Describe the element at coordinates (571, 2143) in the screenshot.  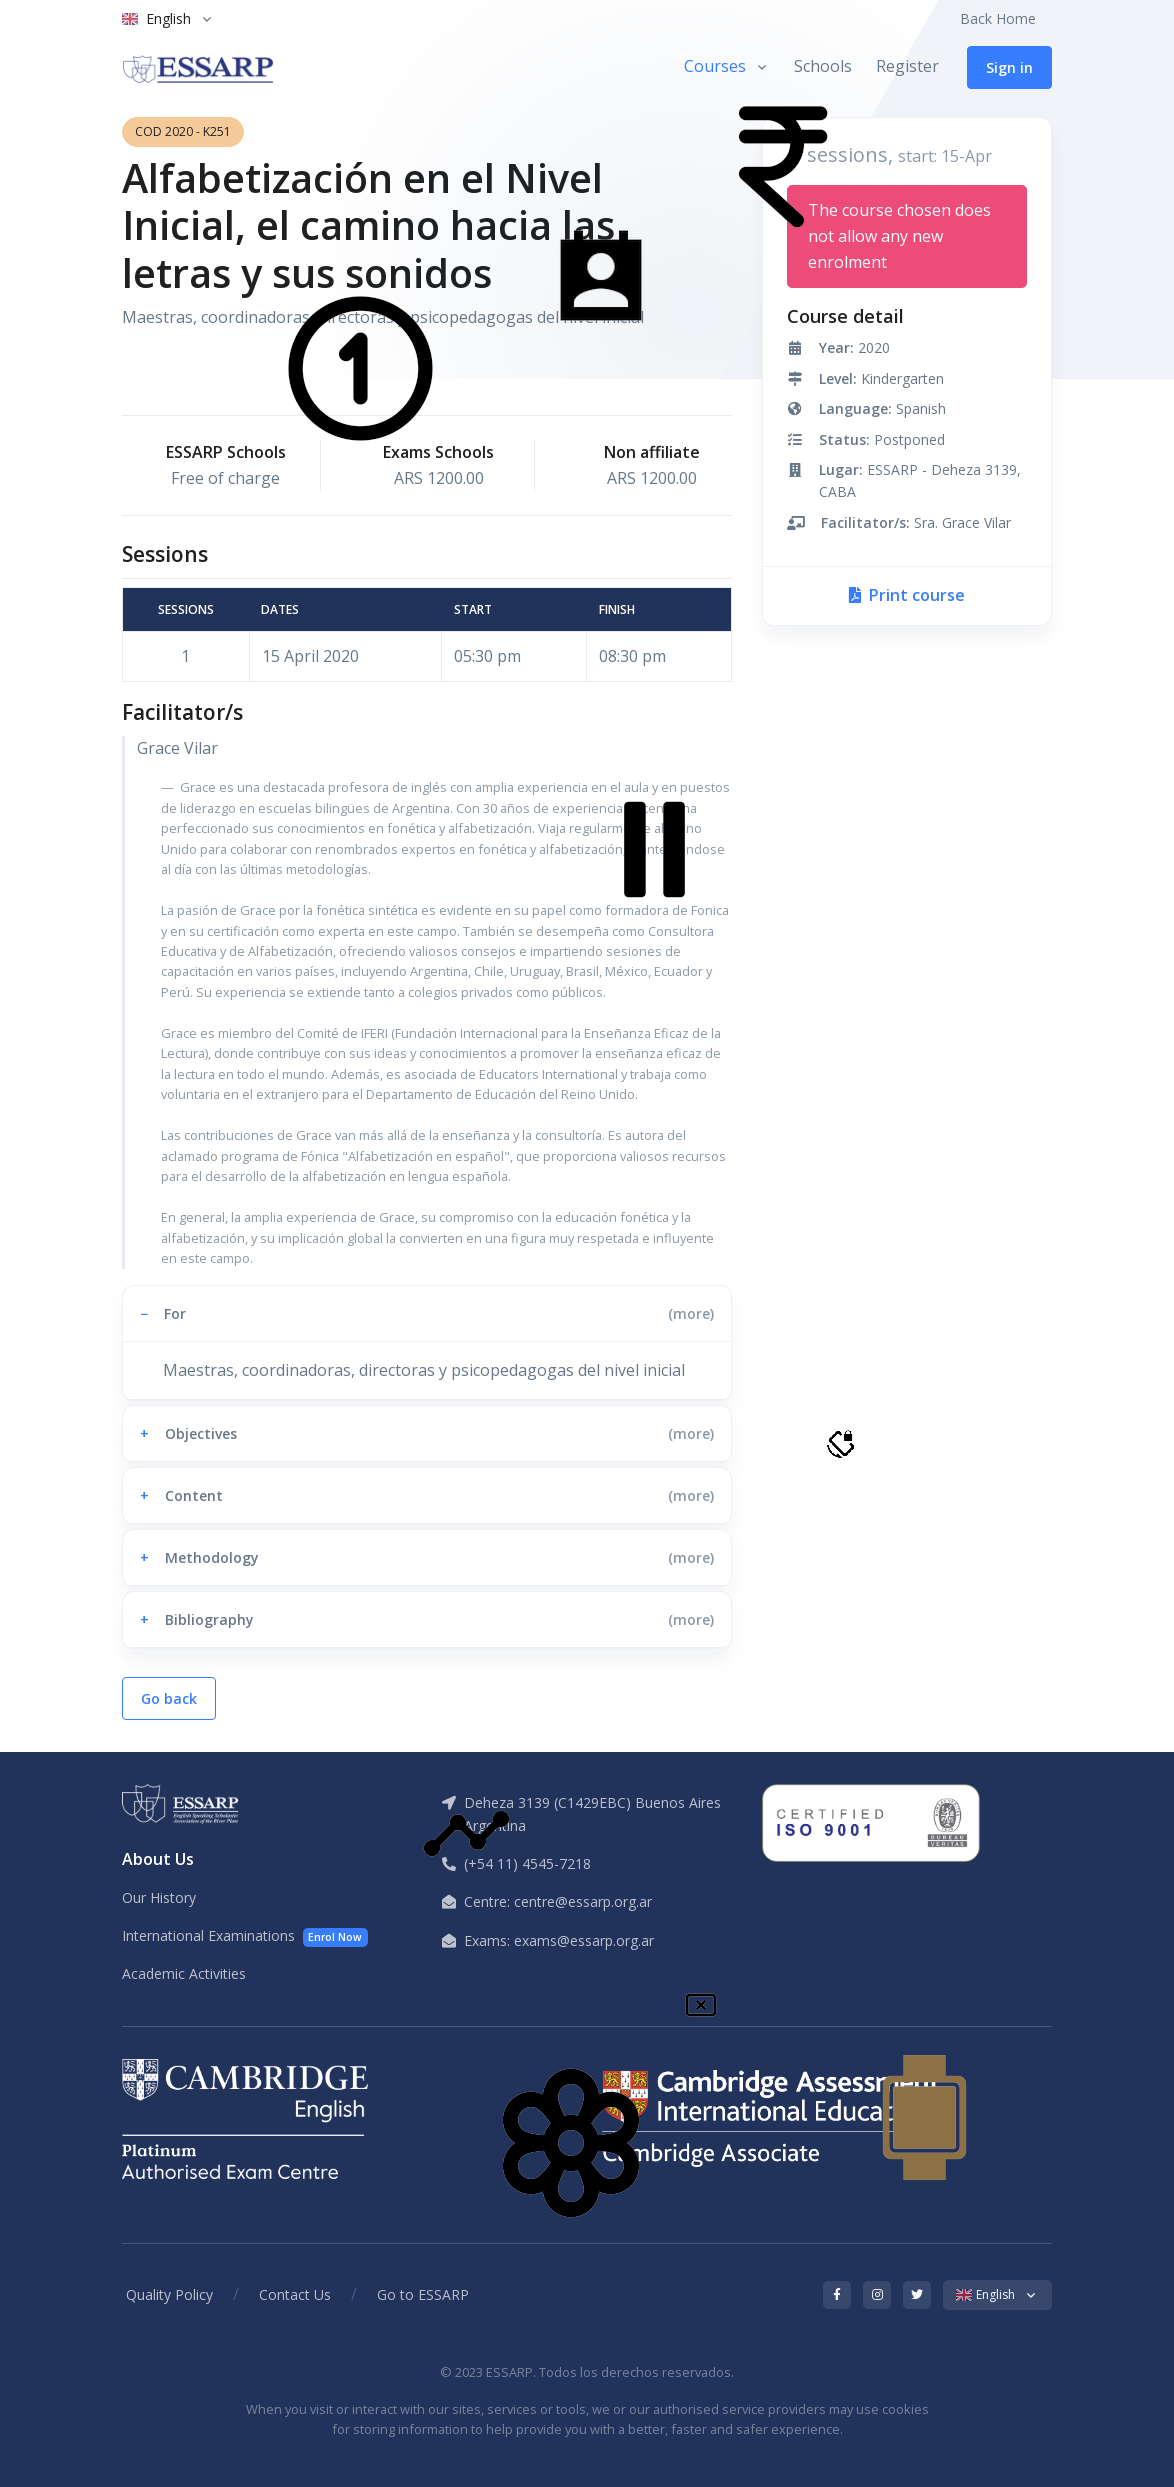
I see `access garden or plant-related features` at that location.